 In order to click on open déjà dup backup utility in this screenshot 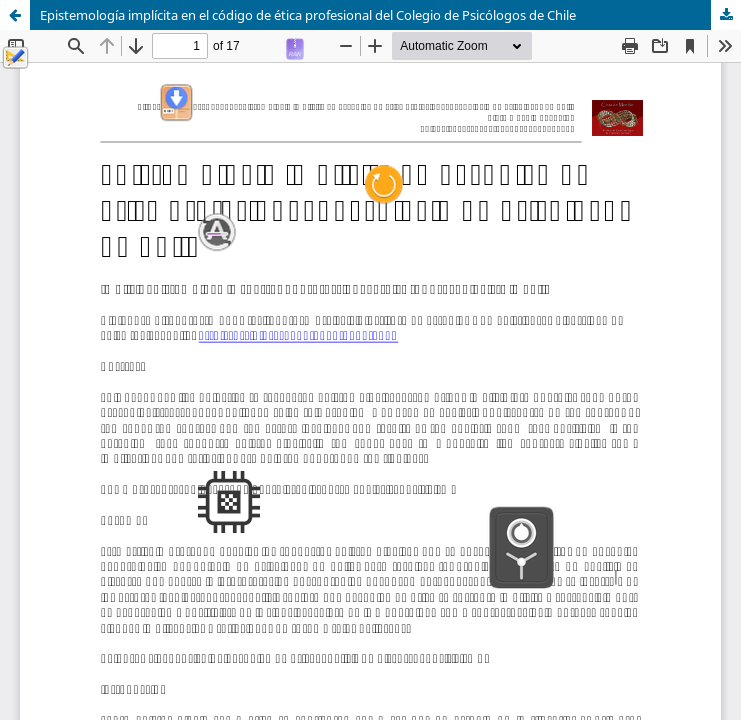, I will do `click(521, 547)`.